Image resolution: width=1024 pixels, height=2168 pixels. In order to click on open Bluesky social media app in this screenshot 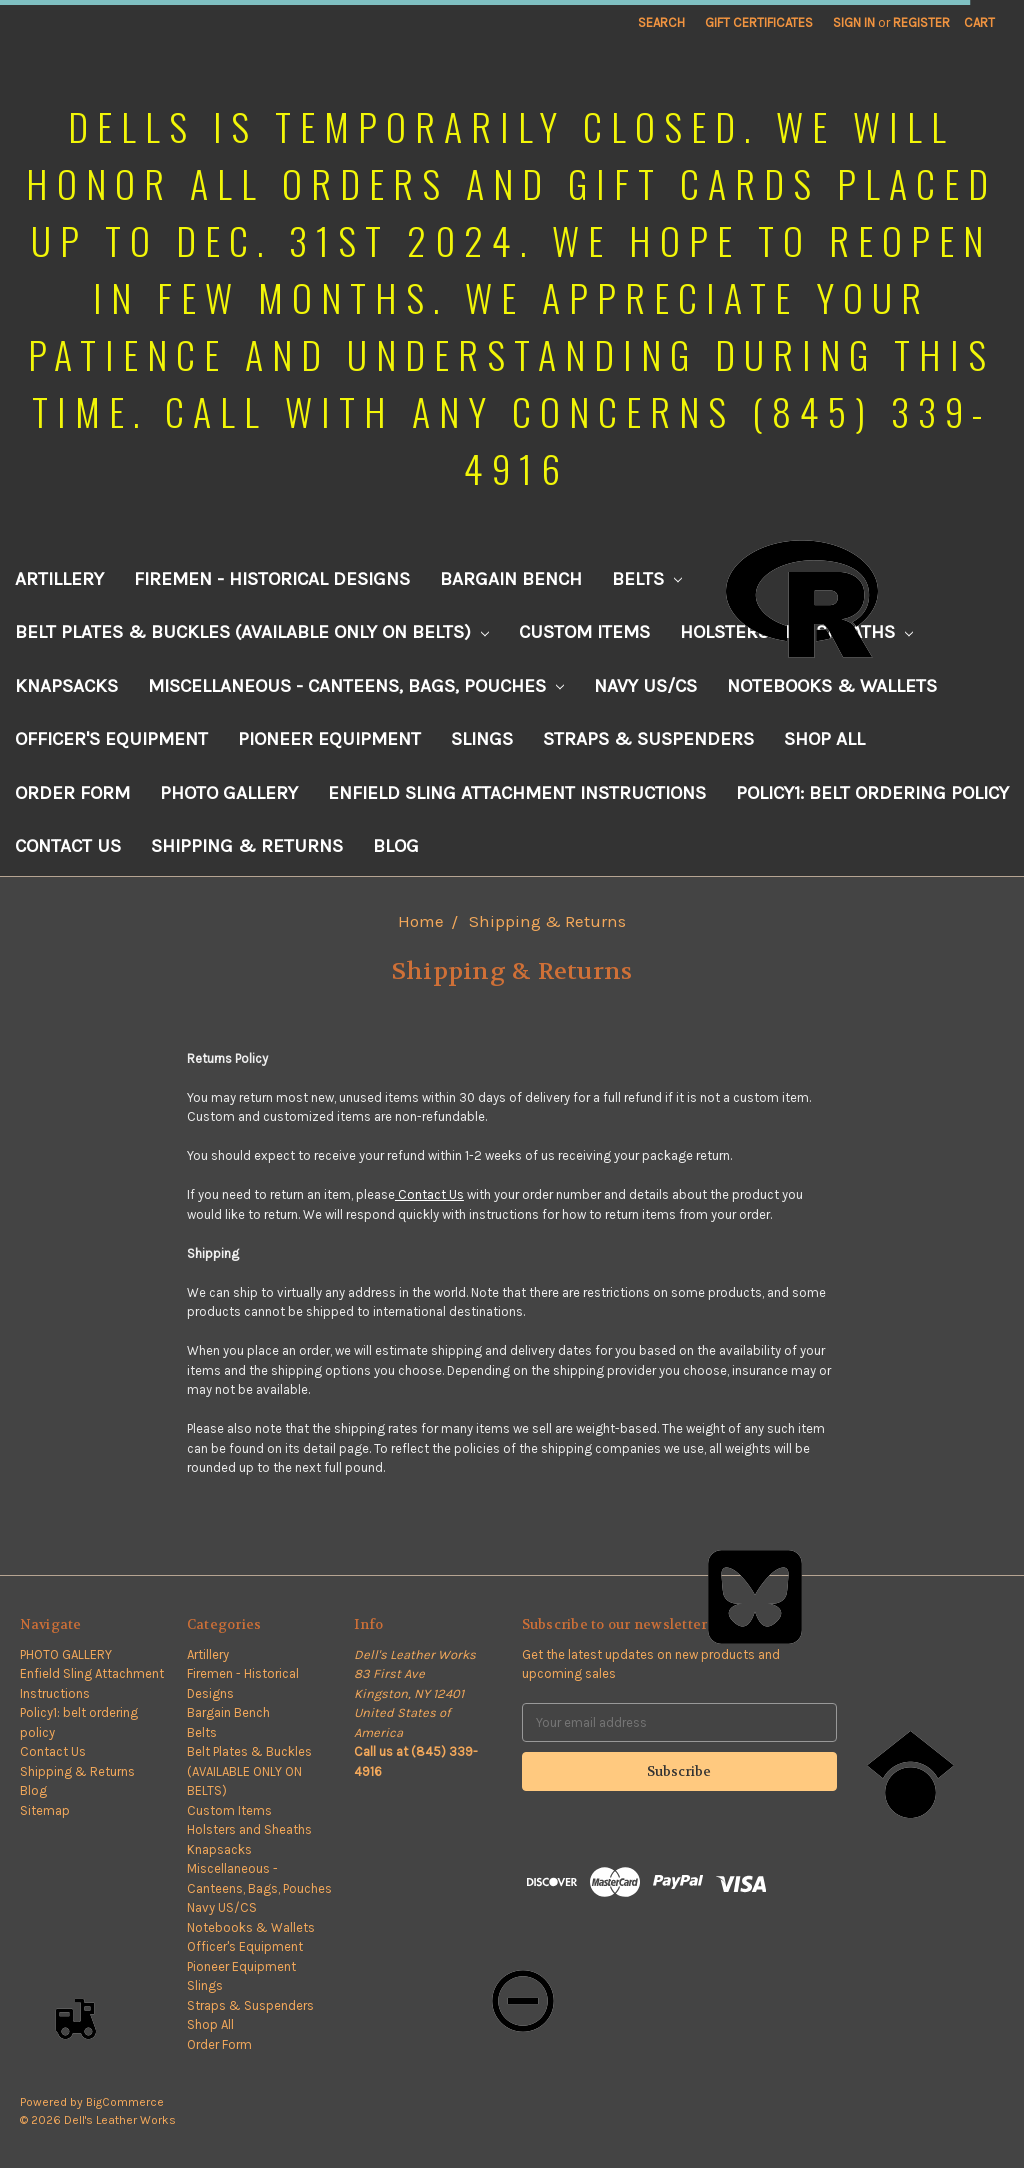, I will do `click(755, 1597)`.